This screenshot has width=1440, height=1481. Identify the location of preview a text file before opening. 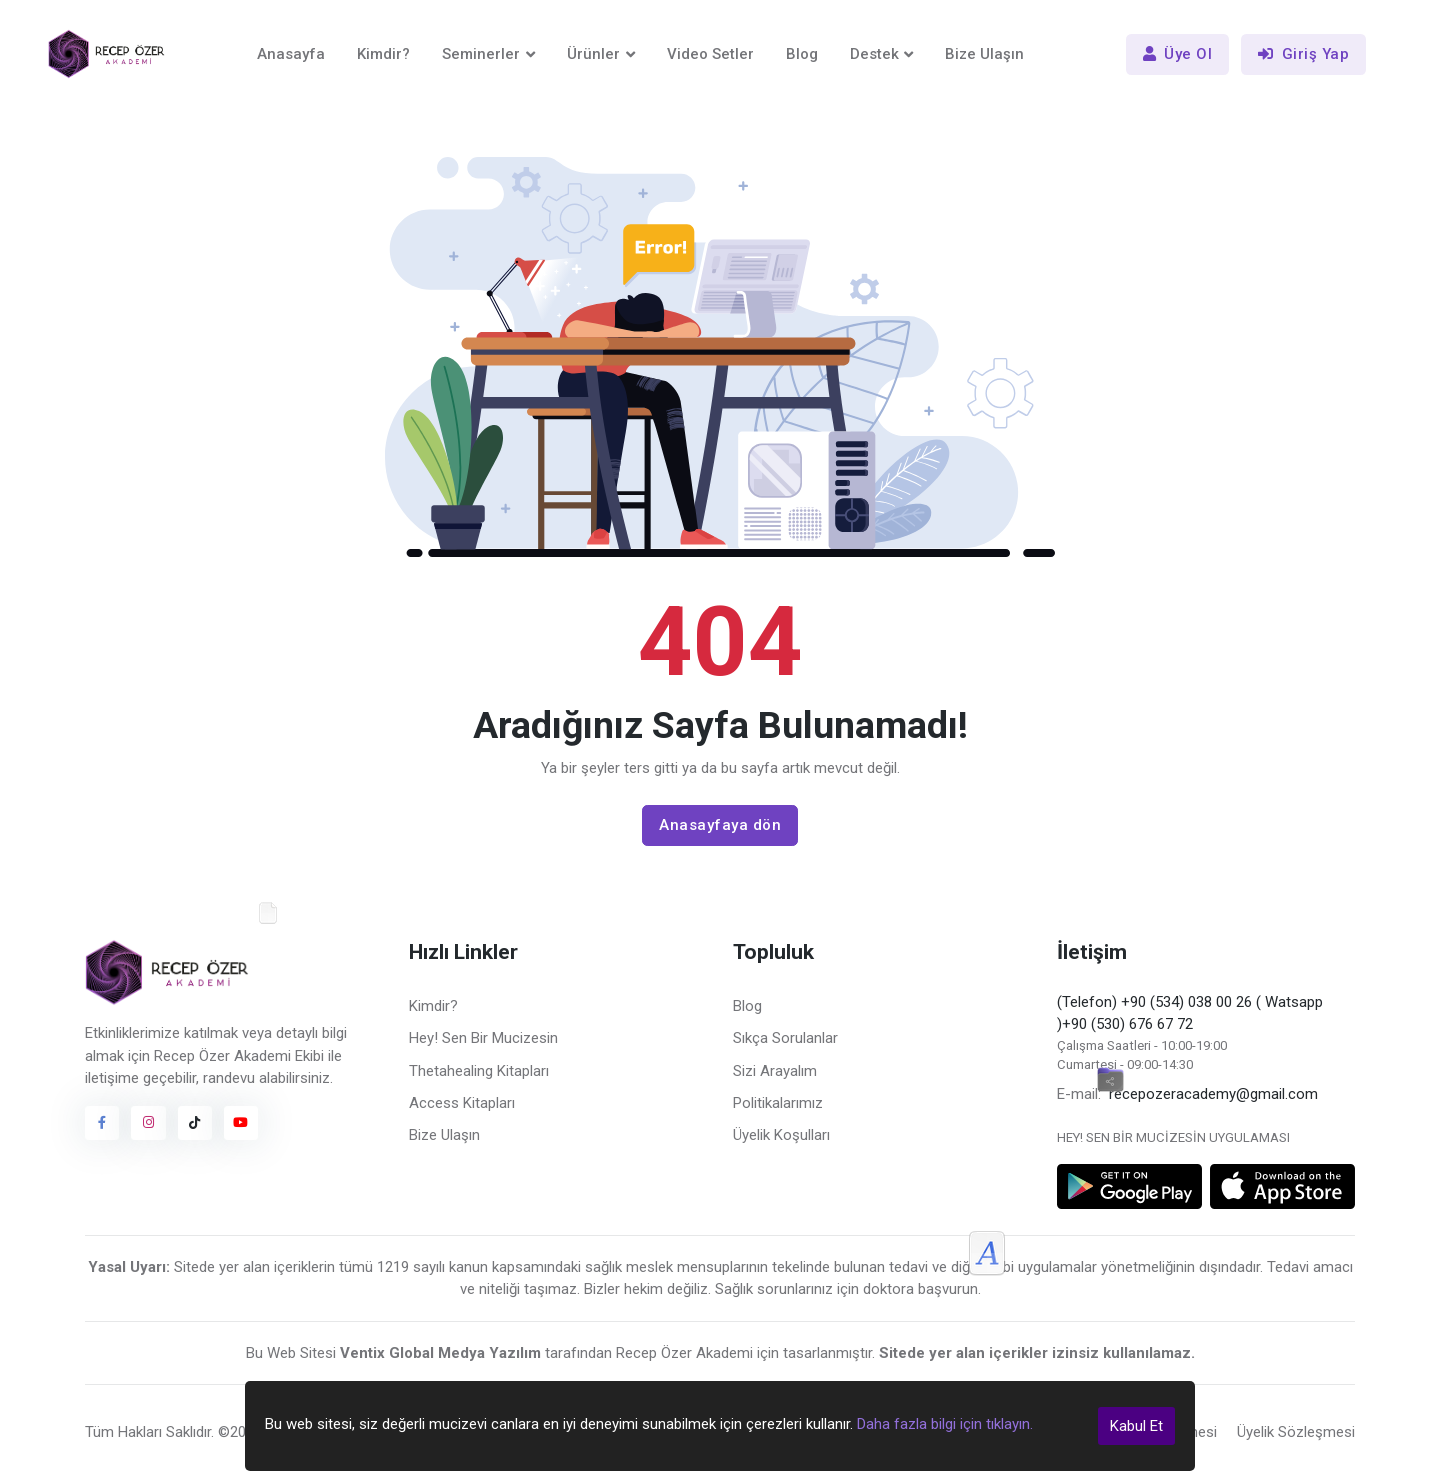
(268, 913).